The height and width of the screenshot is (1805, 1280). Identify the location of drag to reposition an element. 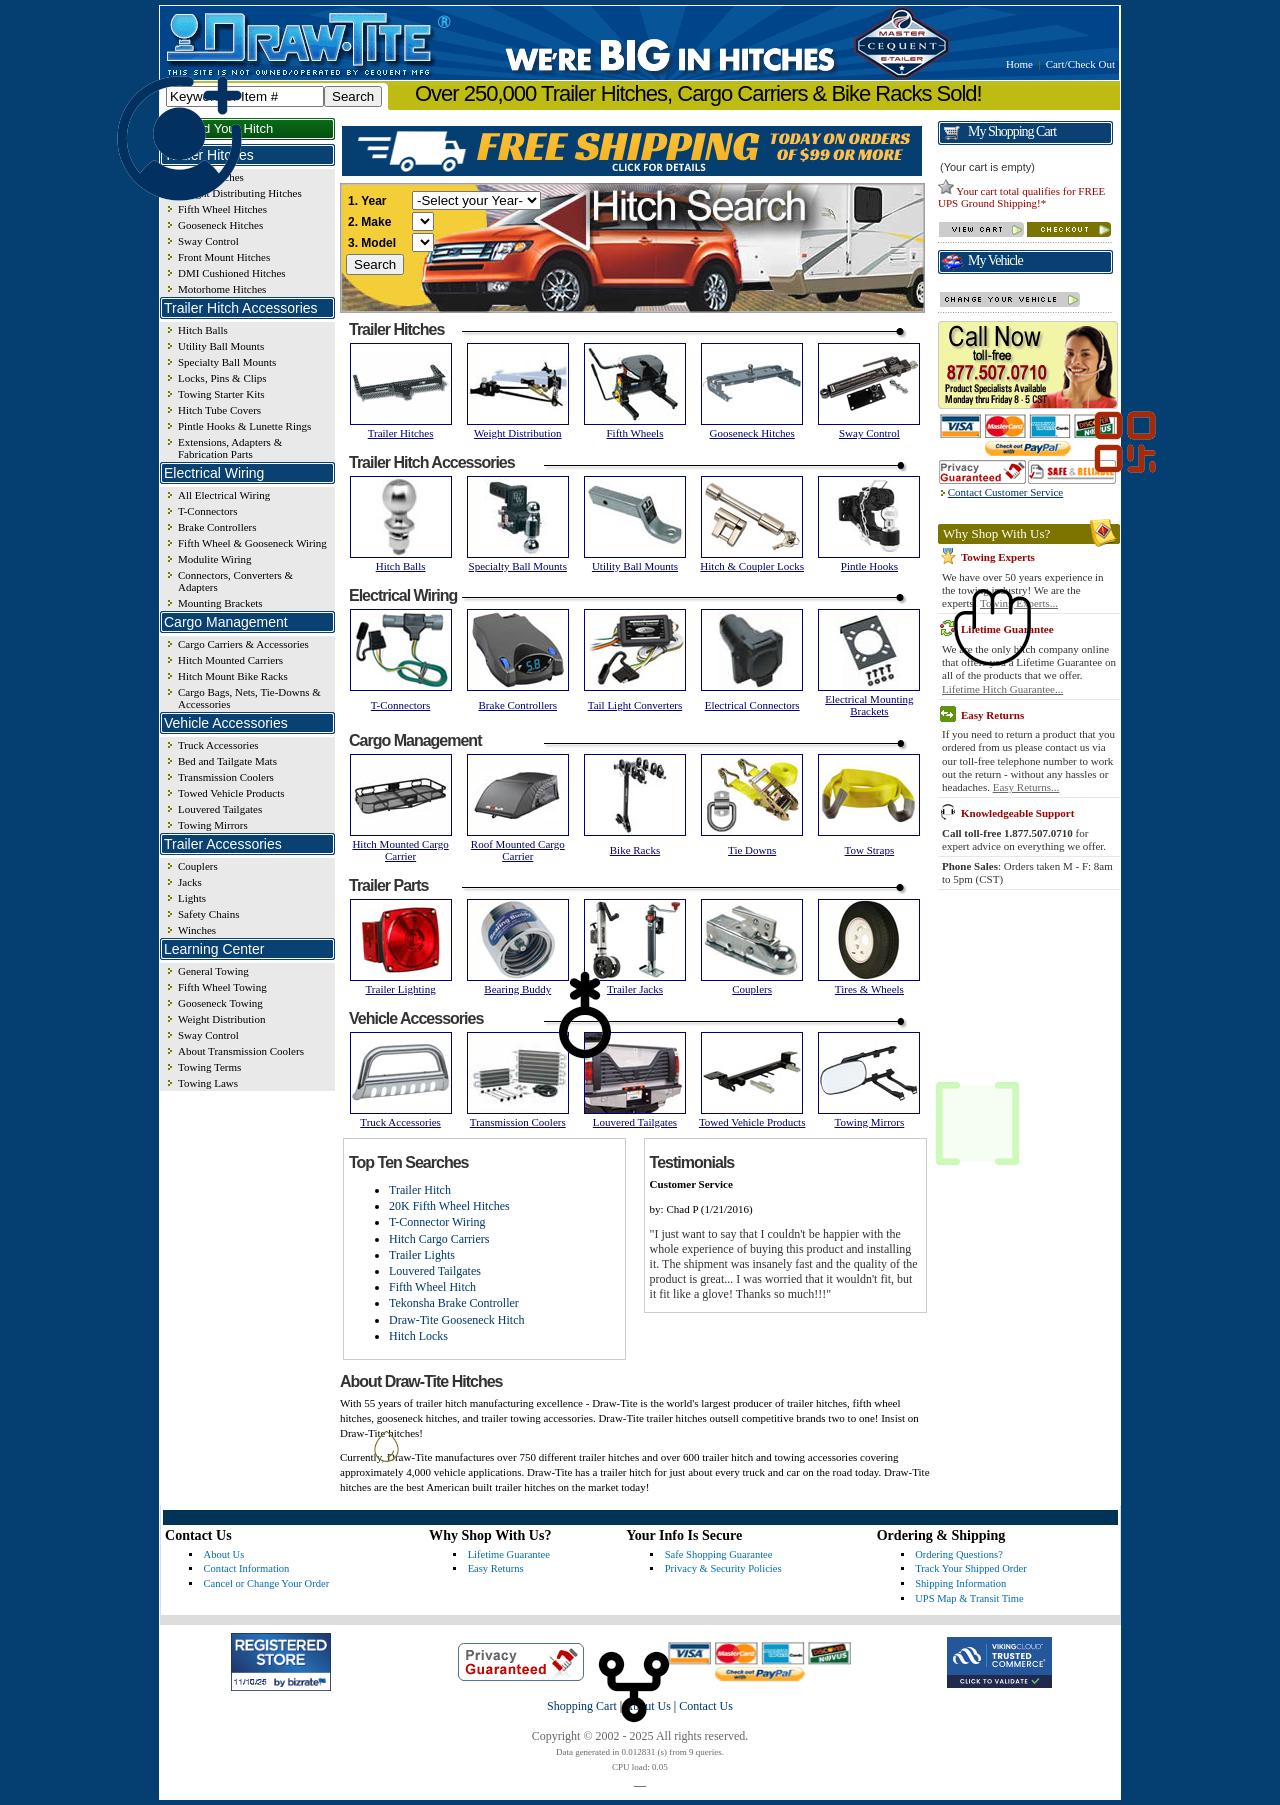
(992, 616).